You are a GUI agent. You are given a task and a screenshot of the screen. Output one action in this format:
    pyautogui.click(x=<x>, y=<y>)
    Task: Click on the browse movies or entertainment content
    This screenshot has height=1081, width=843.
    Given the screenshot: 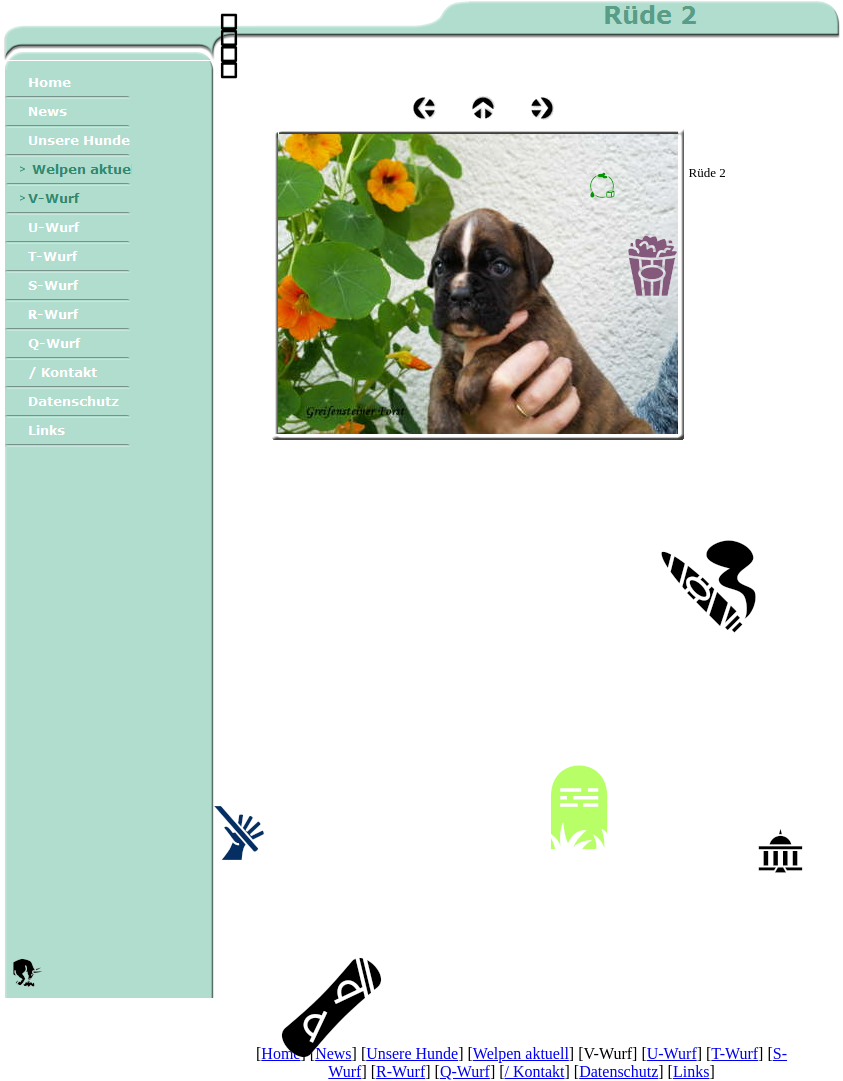 What is the action you would take?
    pyautogui.click(x=652, y=266)
    